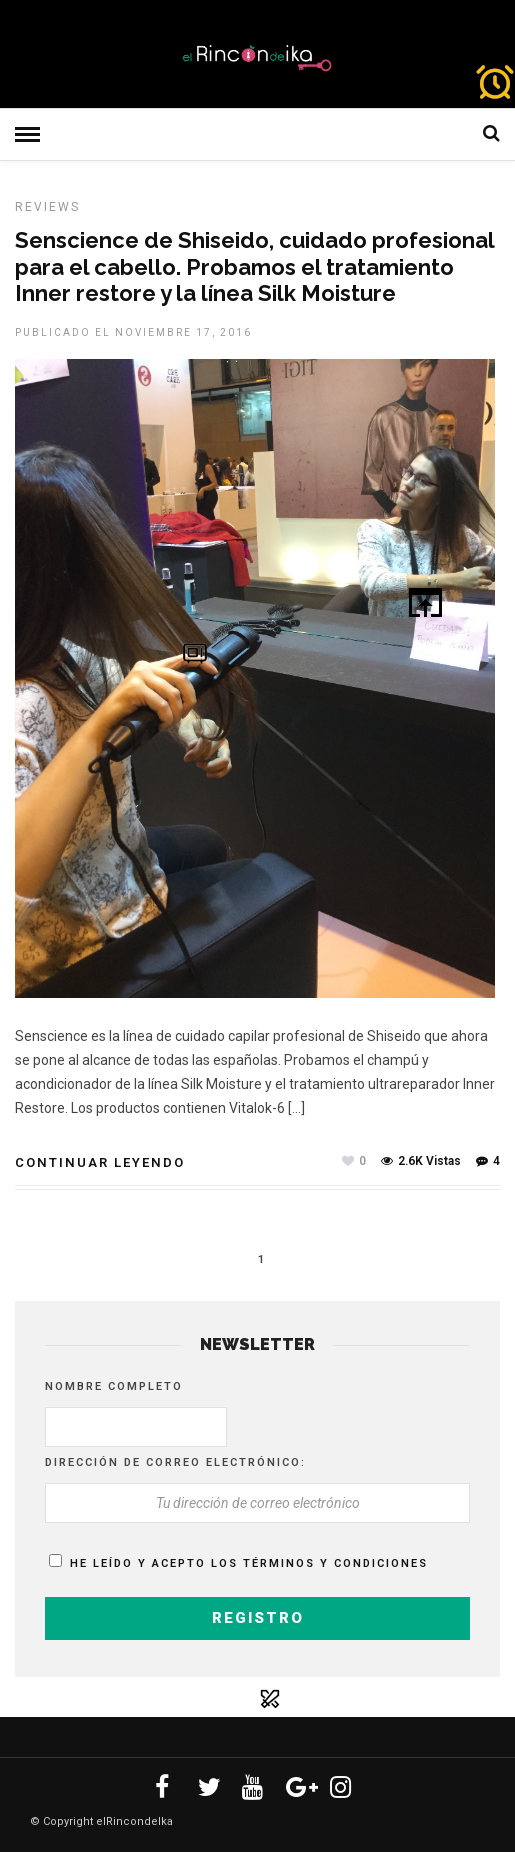  Describe the element at coordinates (425, 602) in the screenshot. I see `open link in browser` at that location.